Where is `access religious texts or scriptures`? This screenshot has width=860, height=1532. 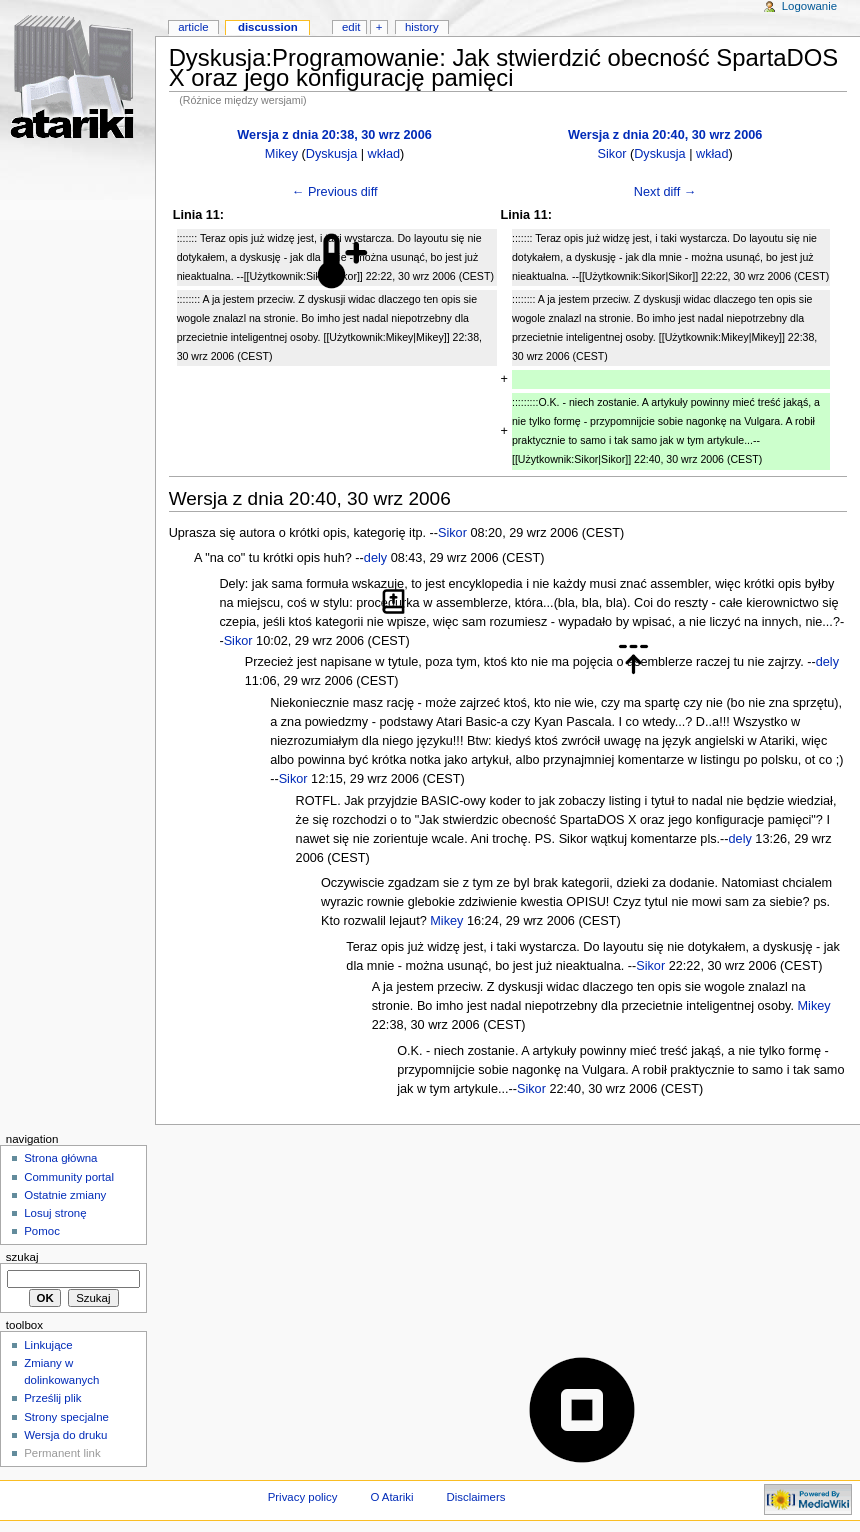 access religious texts or scriptures is located at coordinates (393, 601).